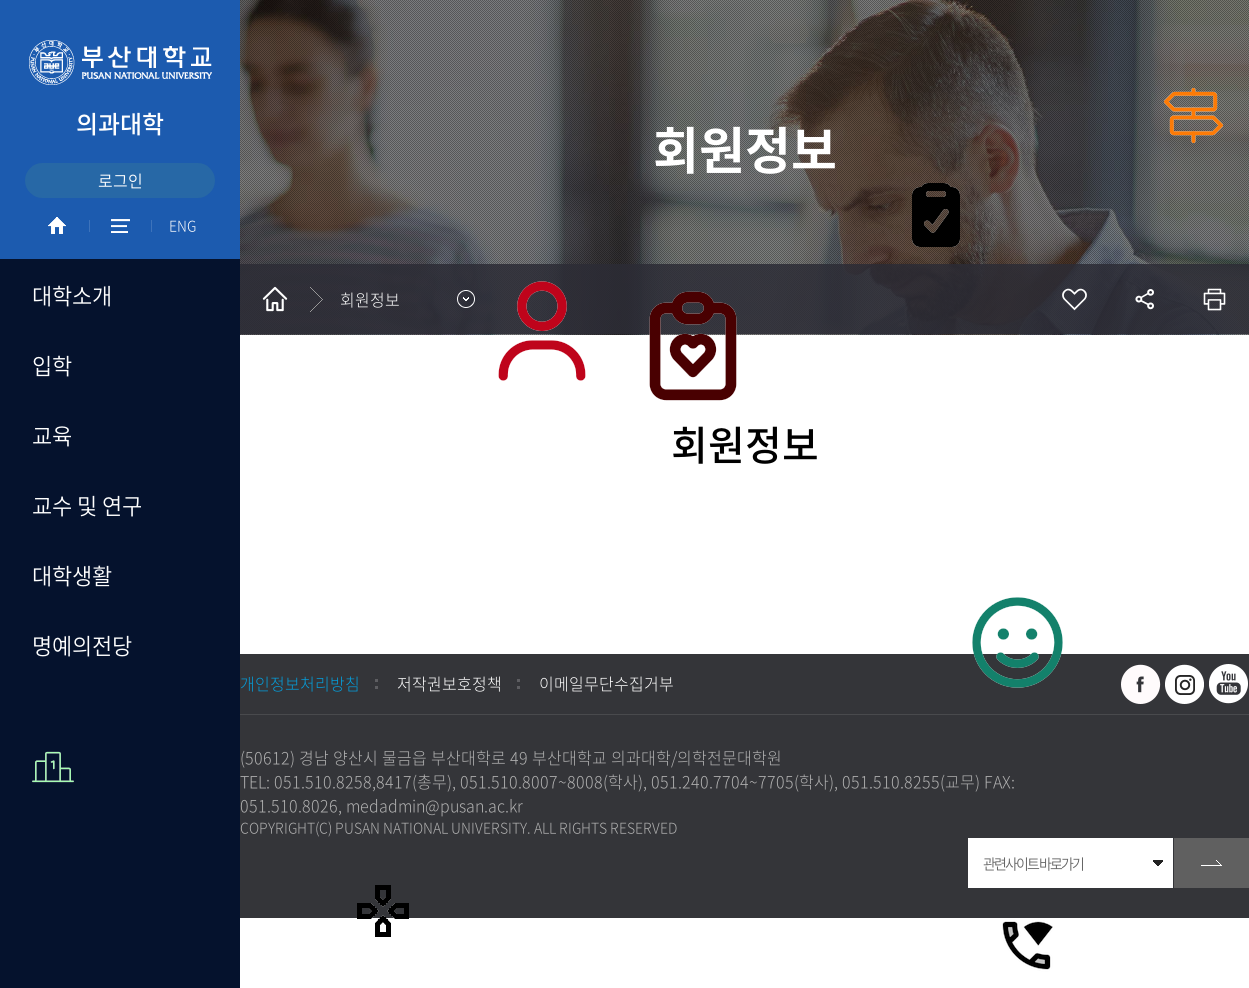 This screenshot has width=1249, height=988. I want to click on view your saved favorites or wishlist, so click(693, 346).